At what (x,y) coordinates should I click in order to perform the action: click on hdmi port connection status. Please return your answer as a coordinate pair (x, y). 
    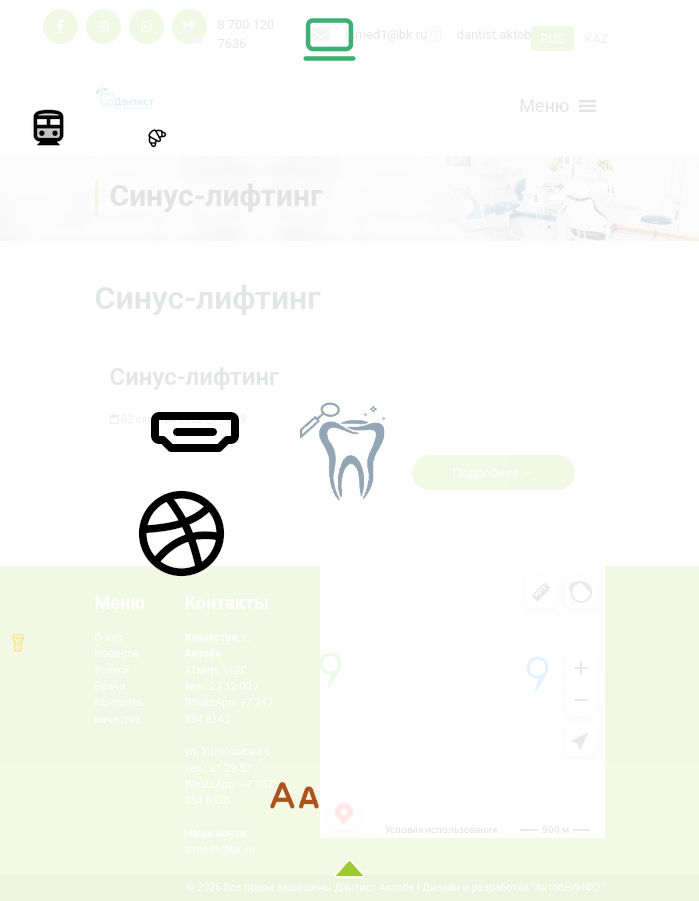
    Looking at the image, I should click on (195, 432).